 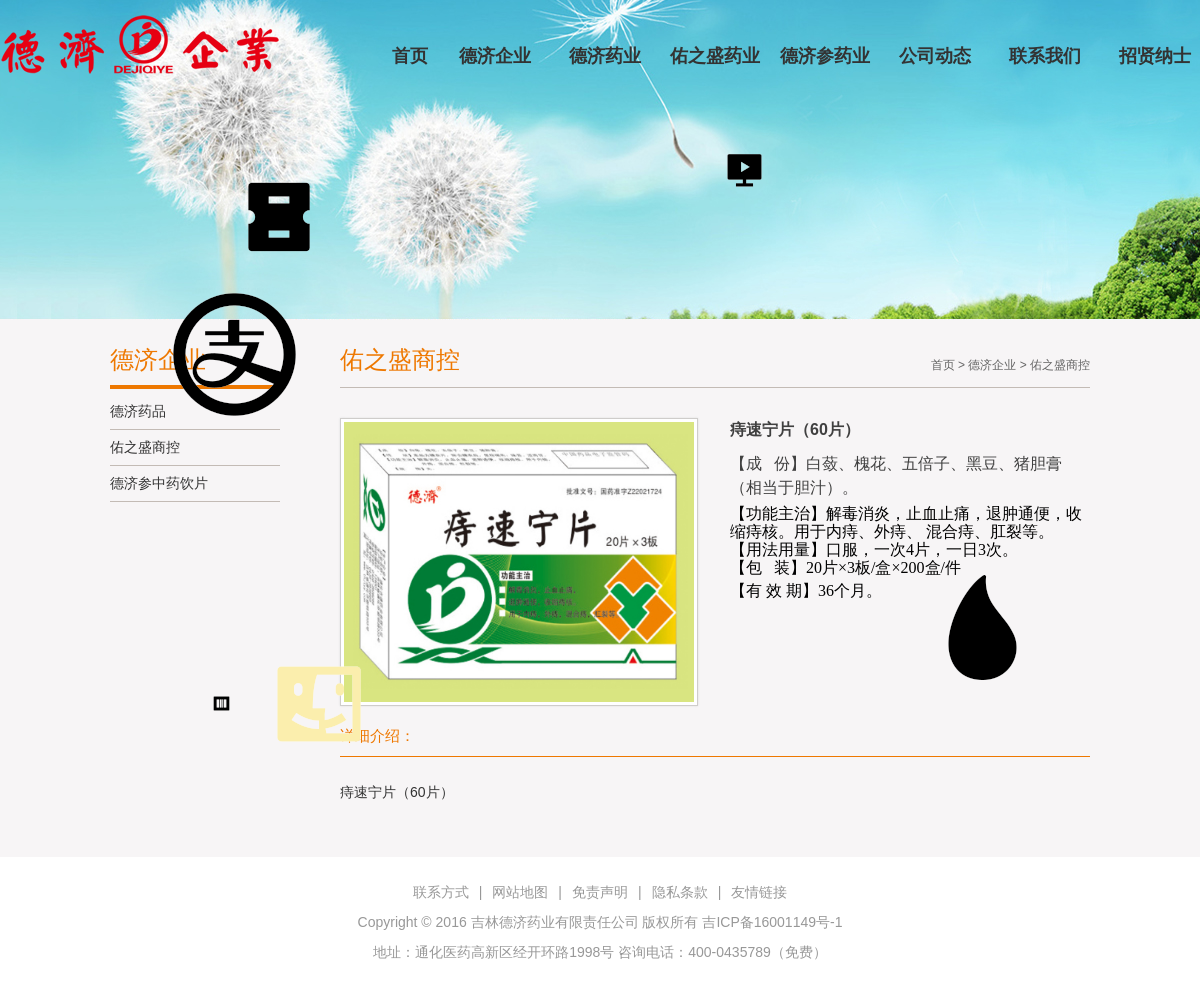 What do you see at coordinates (744, 169) in the screenshot?
I see `start a presentation slideshow` at bounding box center [744, 169].